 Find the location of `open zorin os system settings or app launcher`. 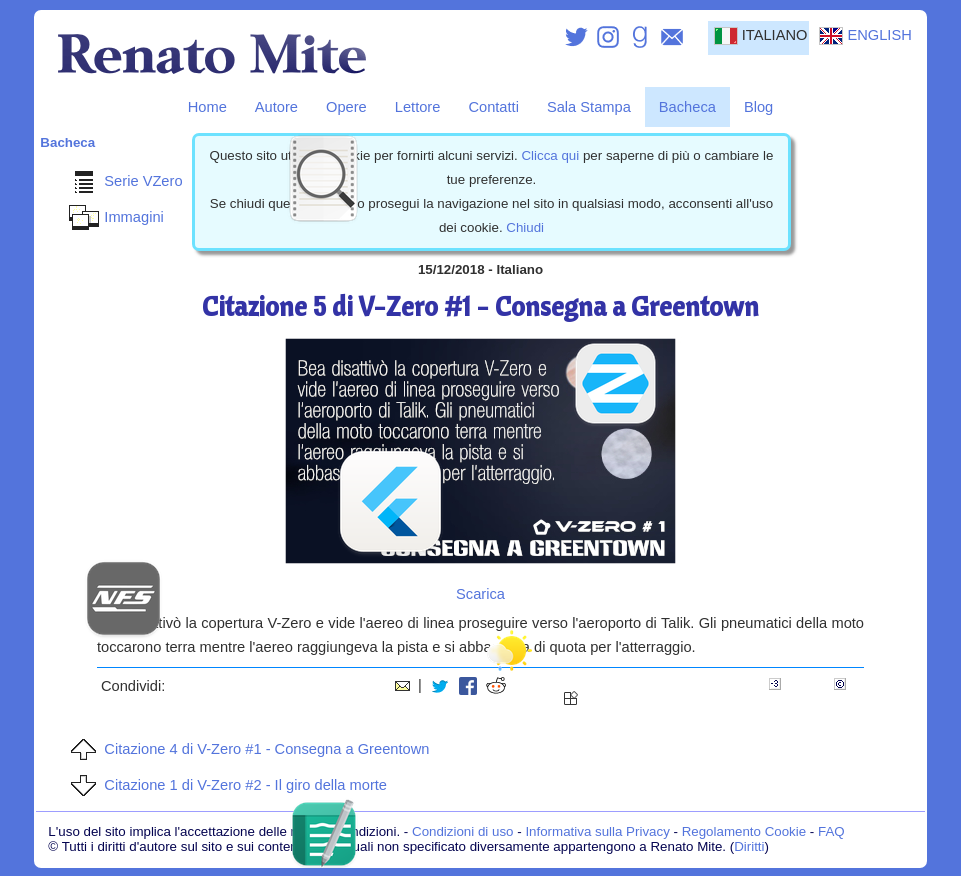

open zorin os system settings or app launcher is located at coordinates (615, 383).